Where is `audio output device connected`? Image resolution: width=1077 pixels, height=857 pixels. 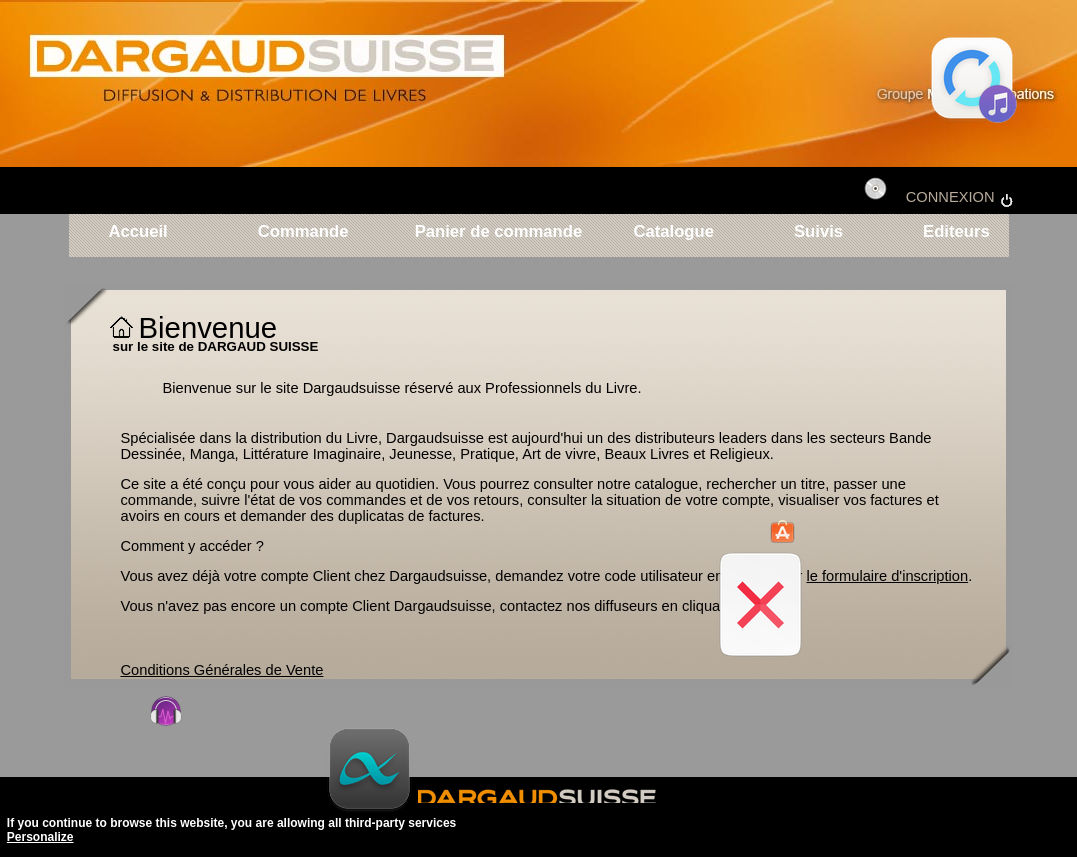 audio output device connected is located at coordinates (166, 711).